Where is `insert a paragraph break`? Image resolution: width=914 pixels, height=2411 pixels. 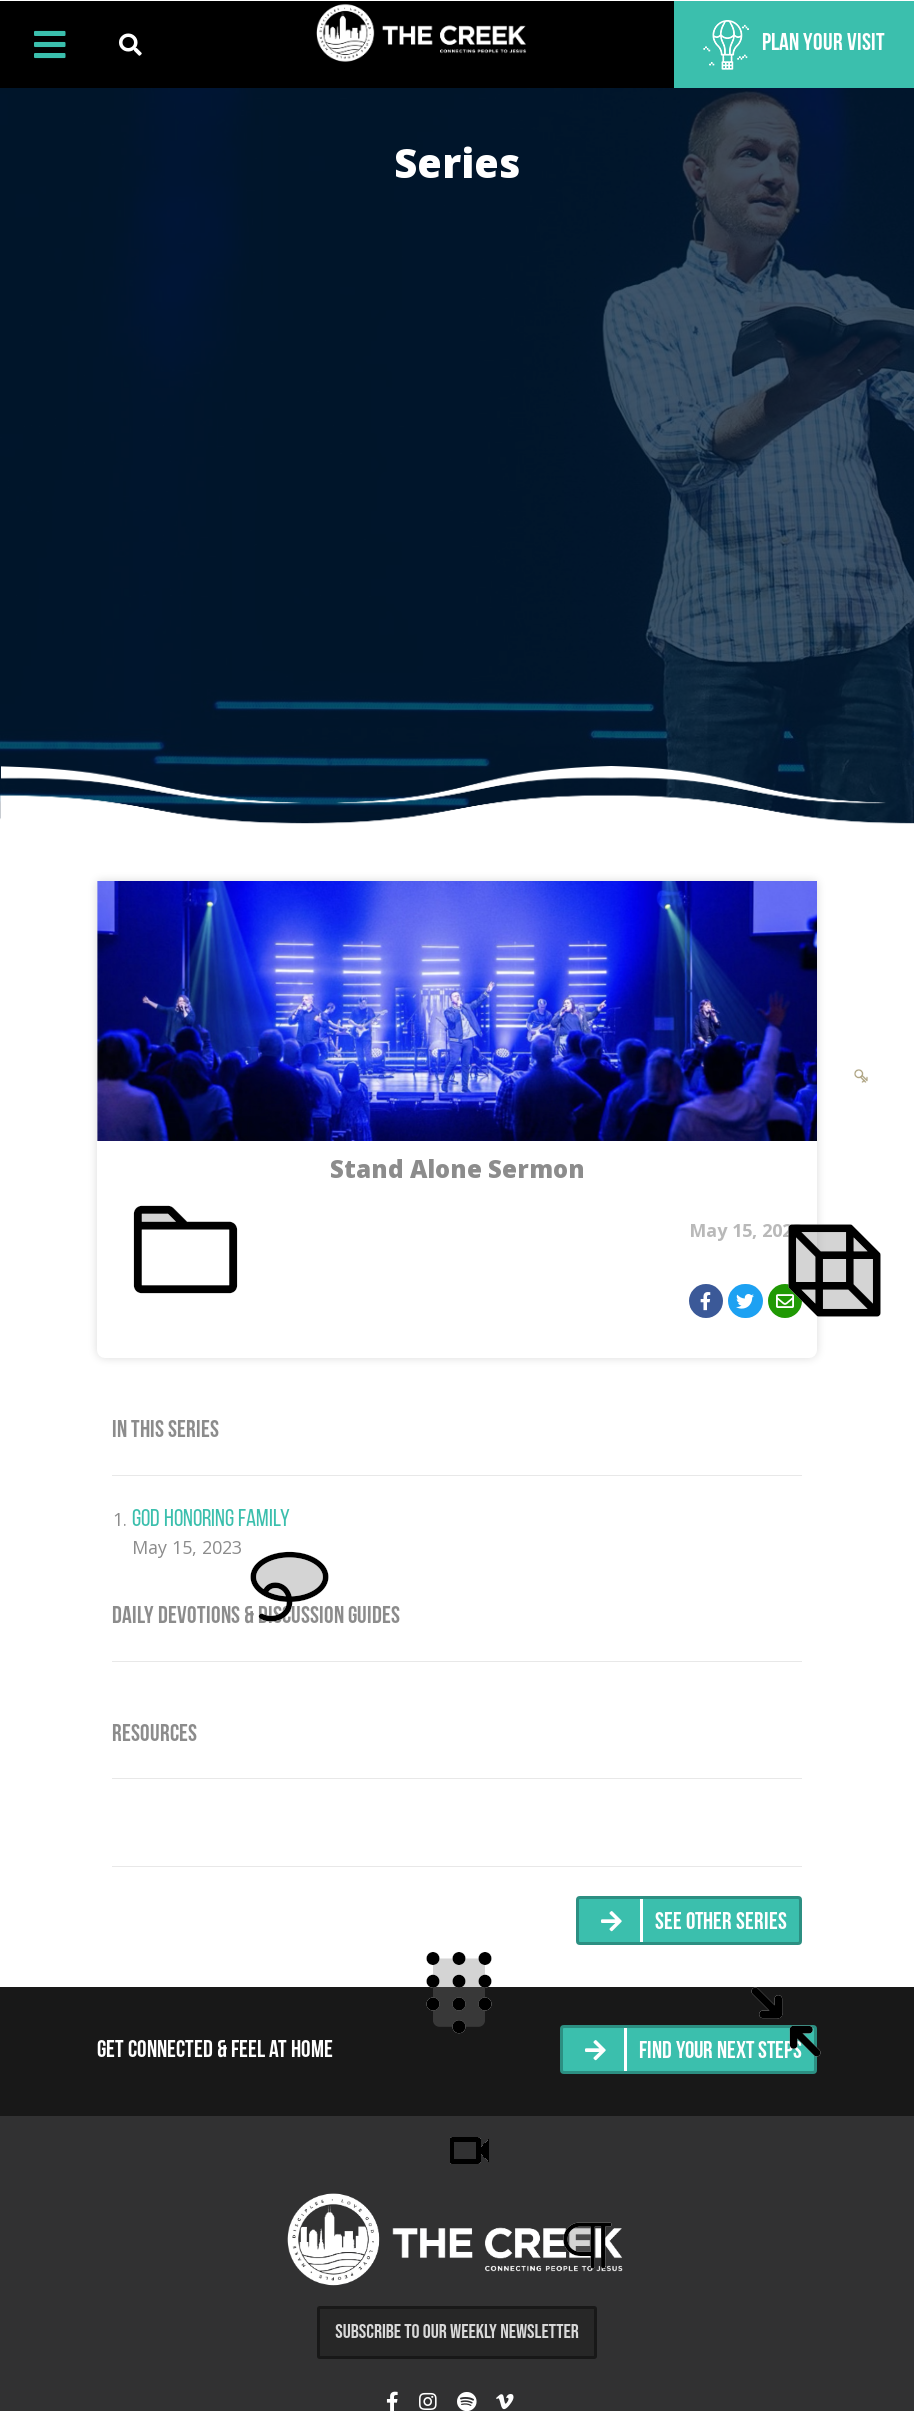 insert a paragraph break is located at coordinates (588, 2245).